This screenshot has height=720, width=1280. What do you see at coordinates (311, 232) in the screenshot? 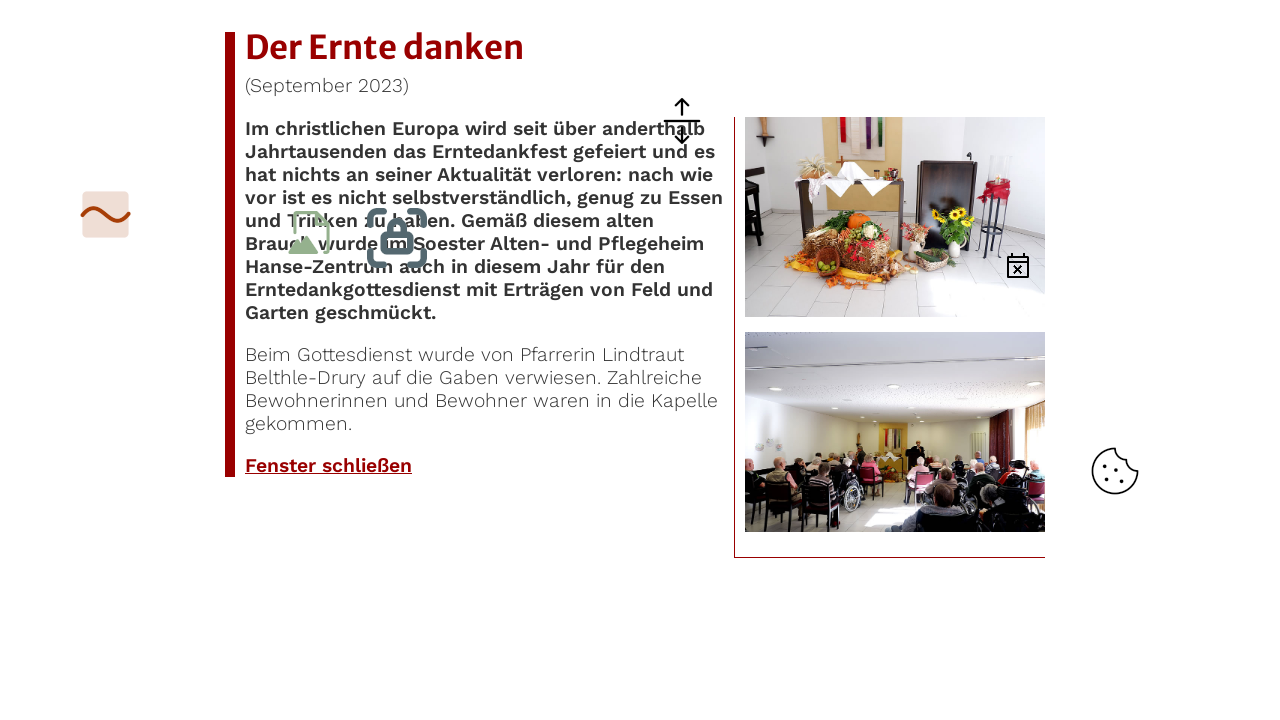
I see `view image file` at bounding box center [311, 232].